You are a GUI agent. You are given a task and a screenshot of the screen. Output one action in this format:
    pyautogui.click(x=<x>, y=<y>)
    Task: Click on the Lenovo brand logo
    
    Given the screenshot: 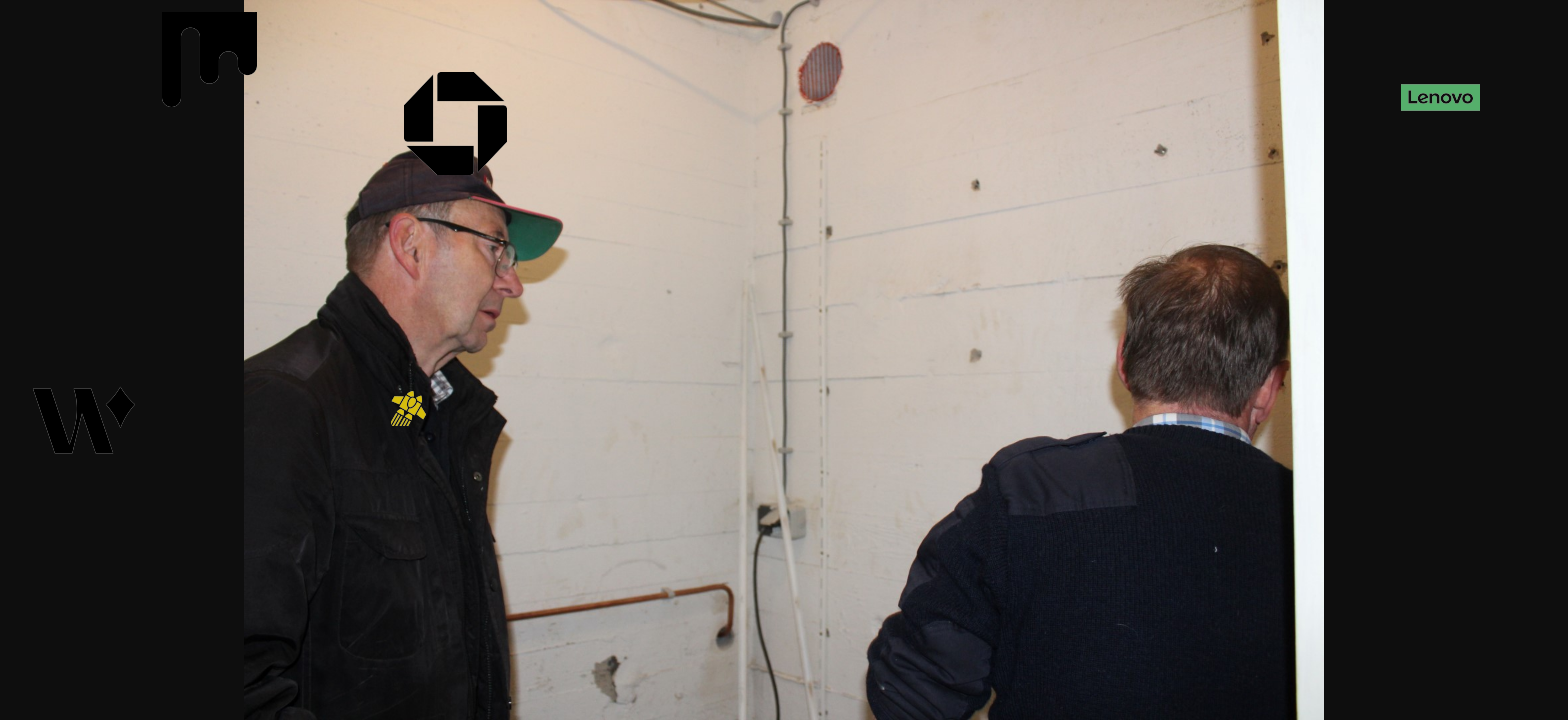 What is the action you would take?
    pyautogui.click(x=1440, y=97)
    